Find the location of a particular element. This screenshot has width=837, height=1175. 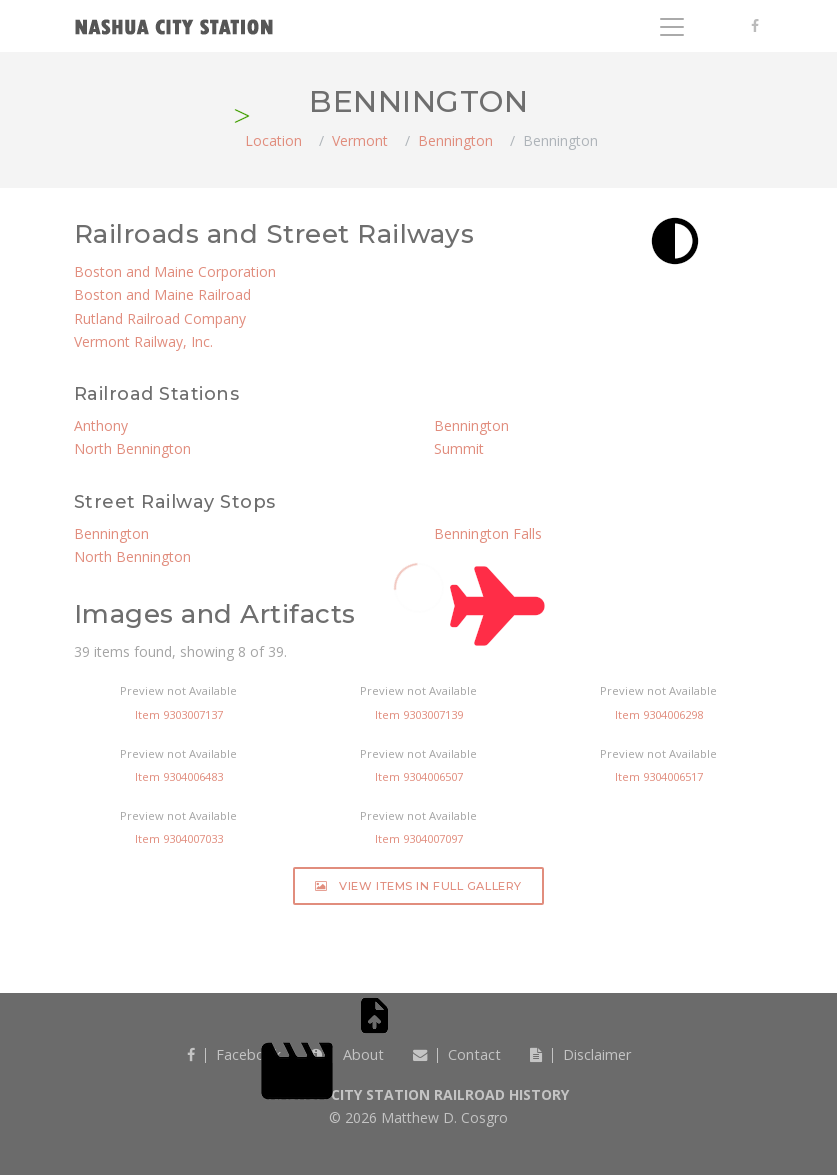

create a new video or movie project is located at coordinates (297, 1071).